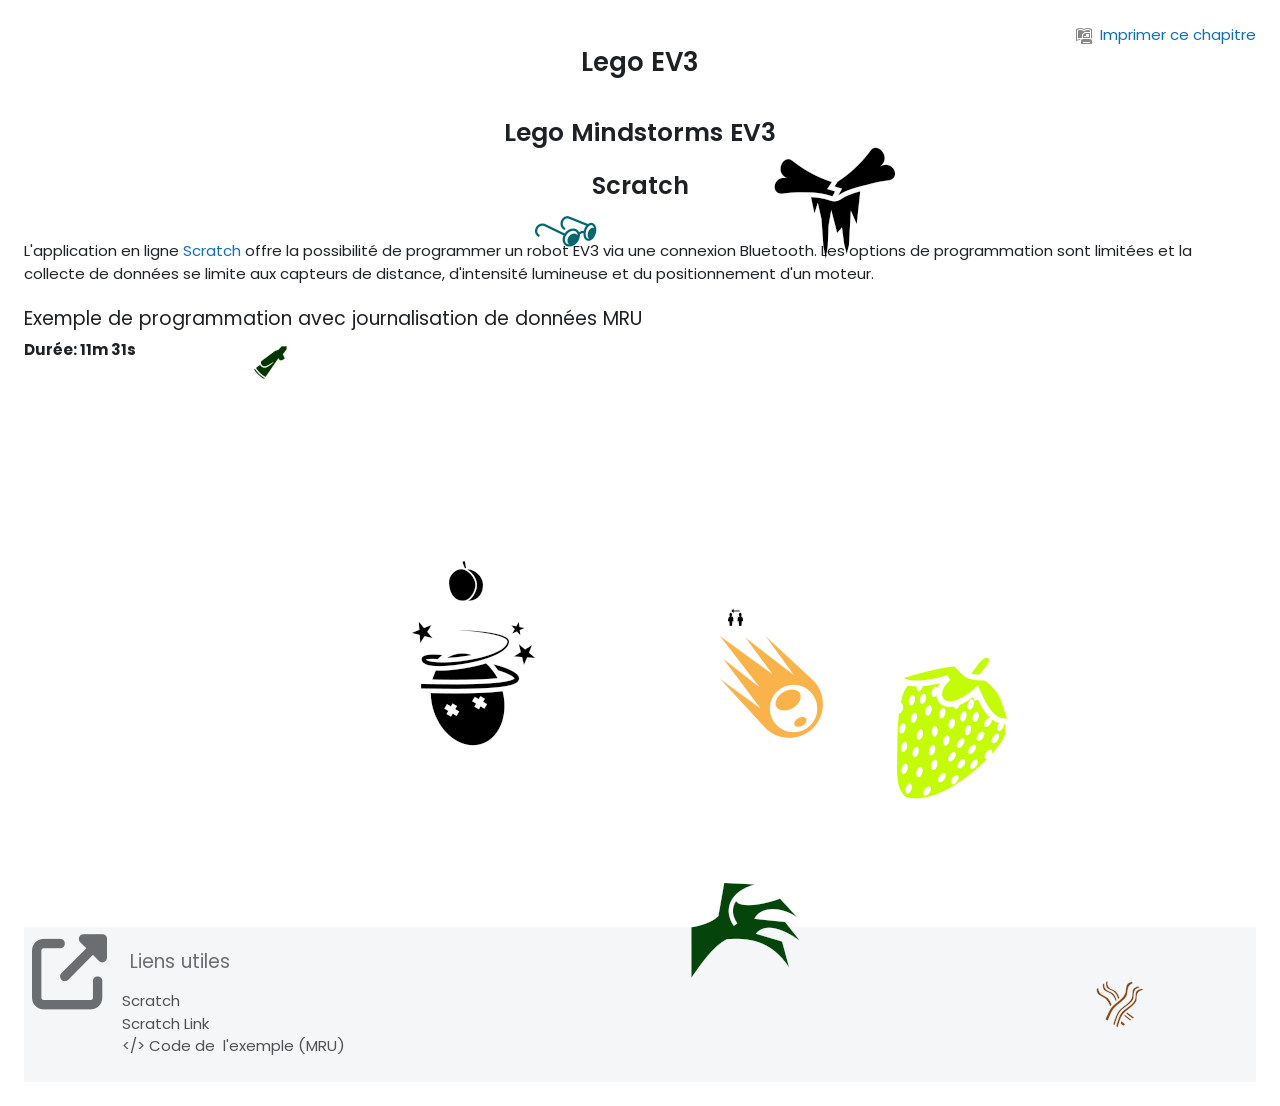 The height and width of the screenshot is (1106, 1280). What do you see at coordinates (745, 931) in the screenshot?
I see `select evil or dark faction in game` at bounding box center [745, 931].